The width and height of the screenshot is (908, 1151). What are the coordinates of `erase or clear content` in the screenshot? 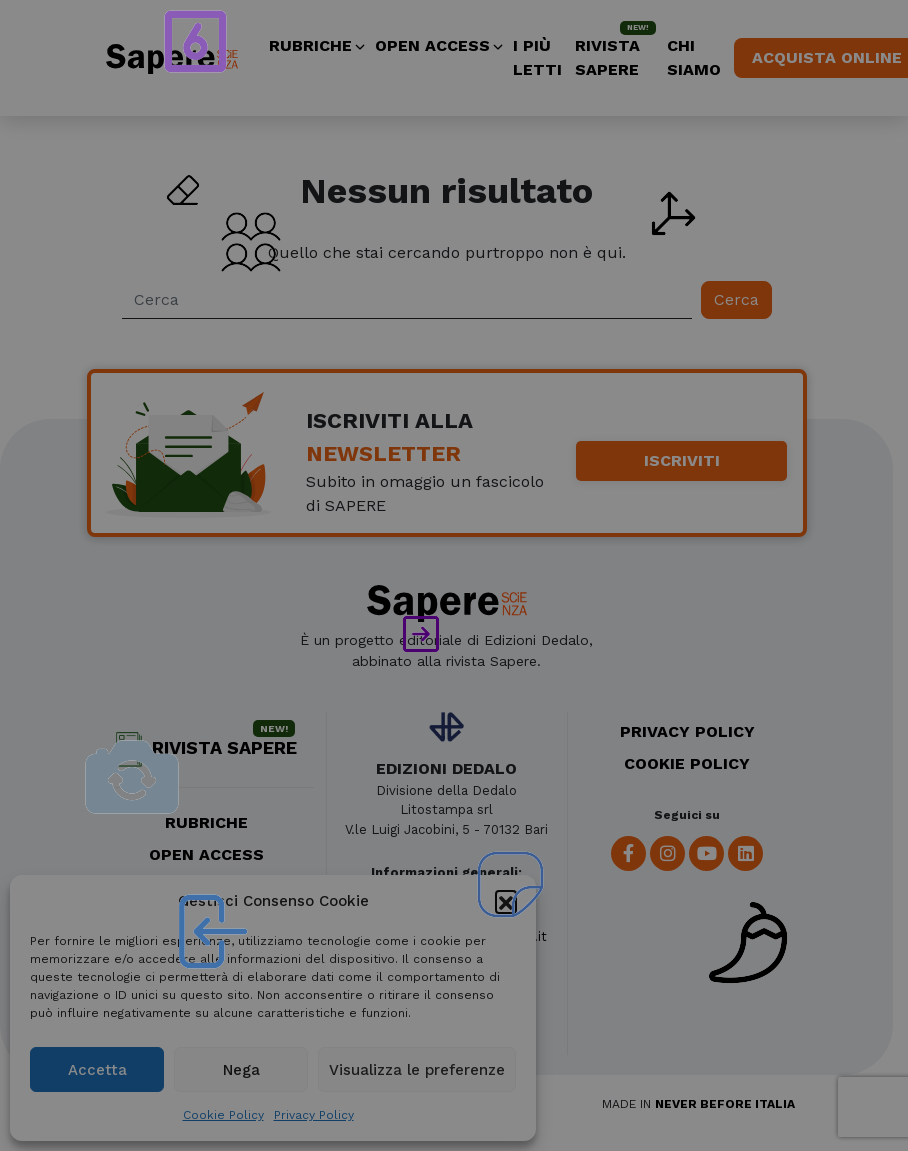 It's located at (183, 190).